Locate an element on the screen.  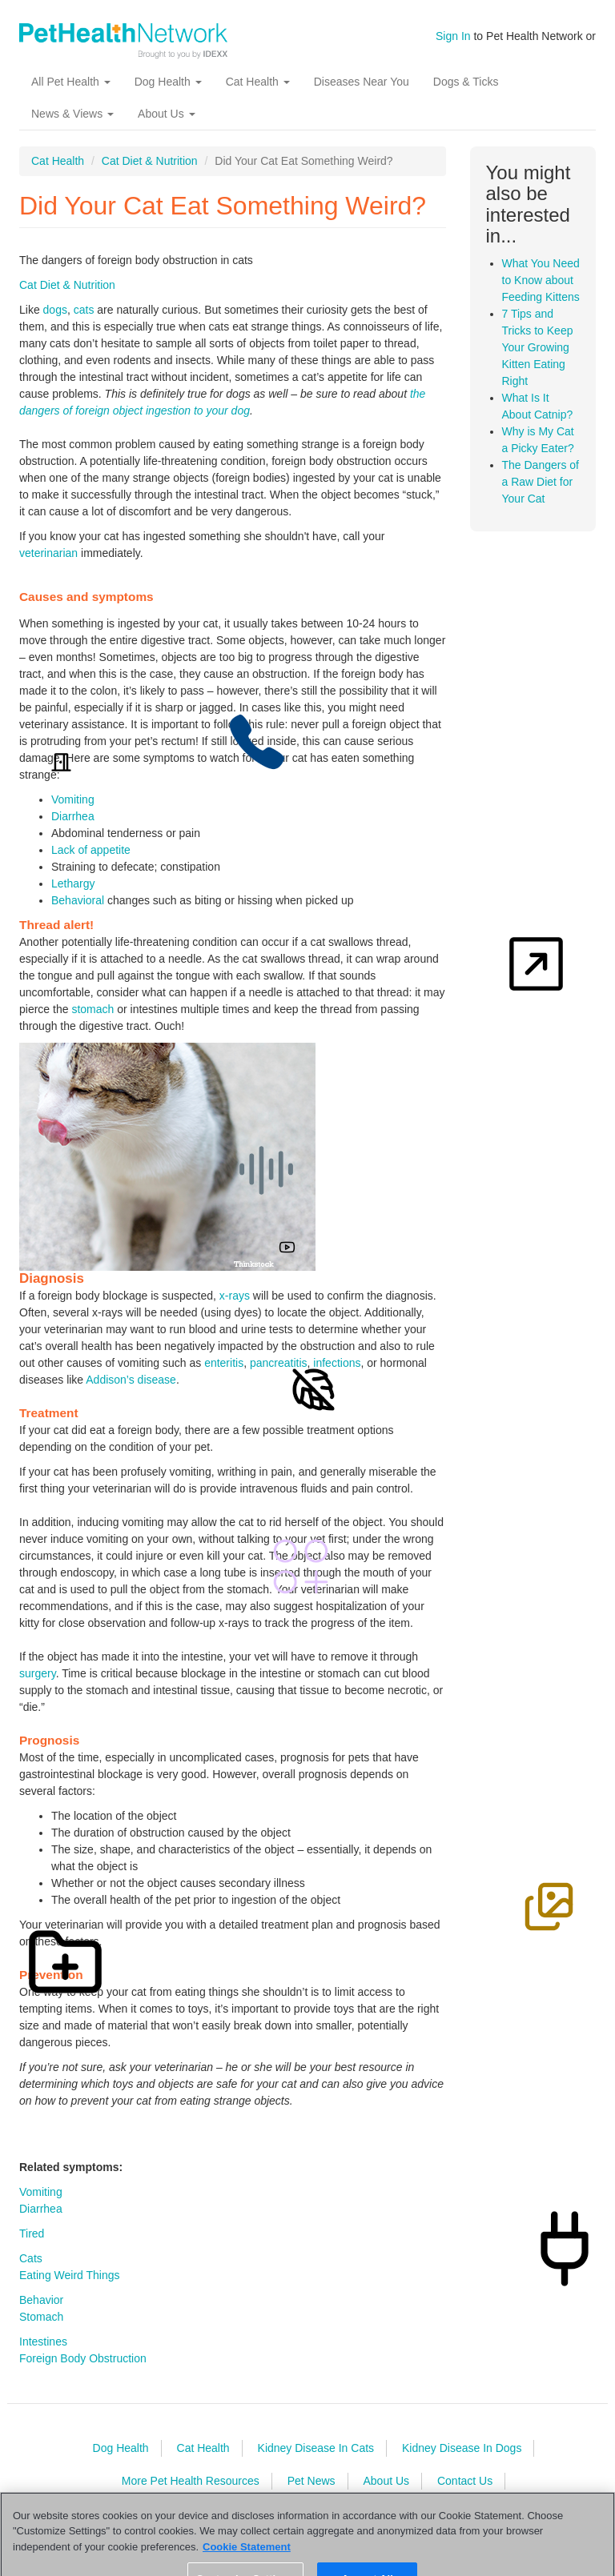
view photo gallery is located at coordinates (549, 1906).